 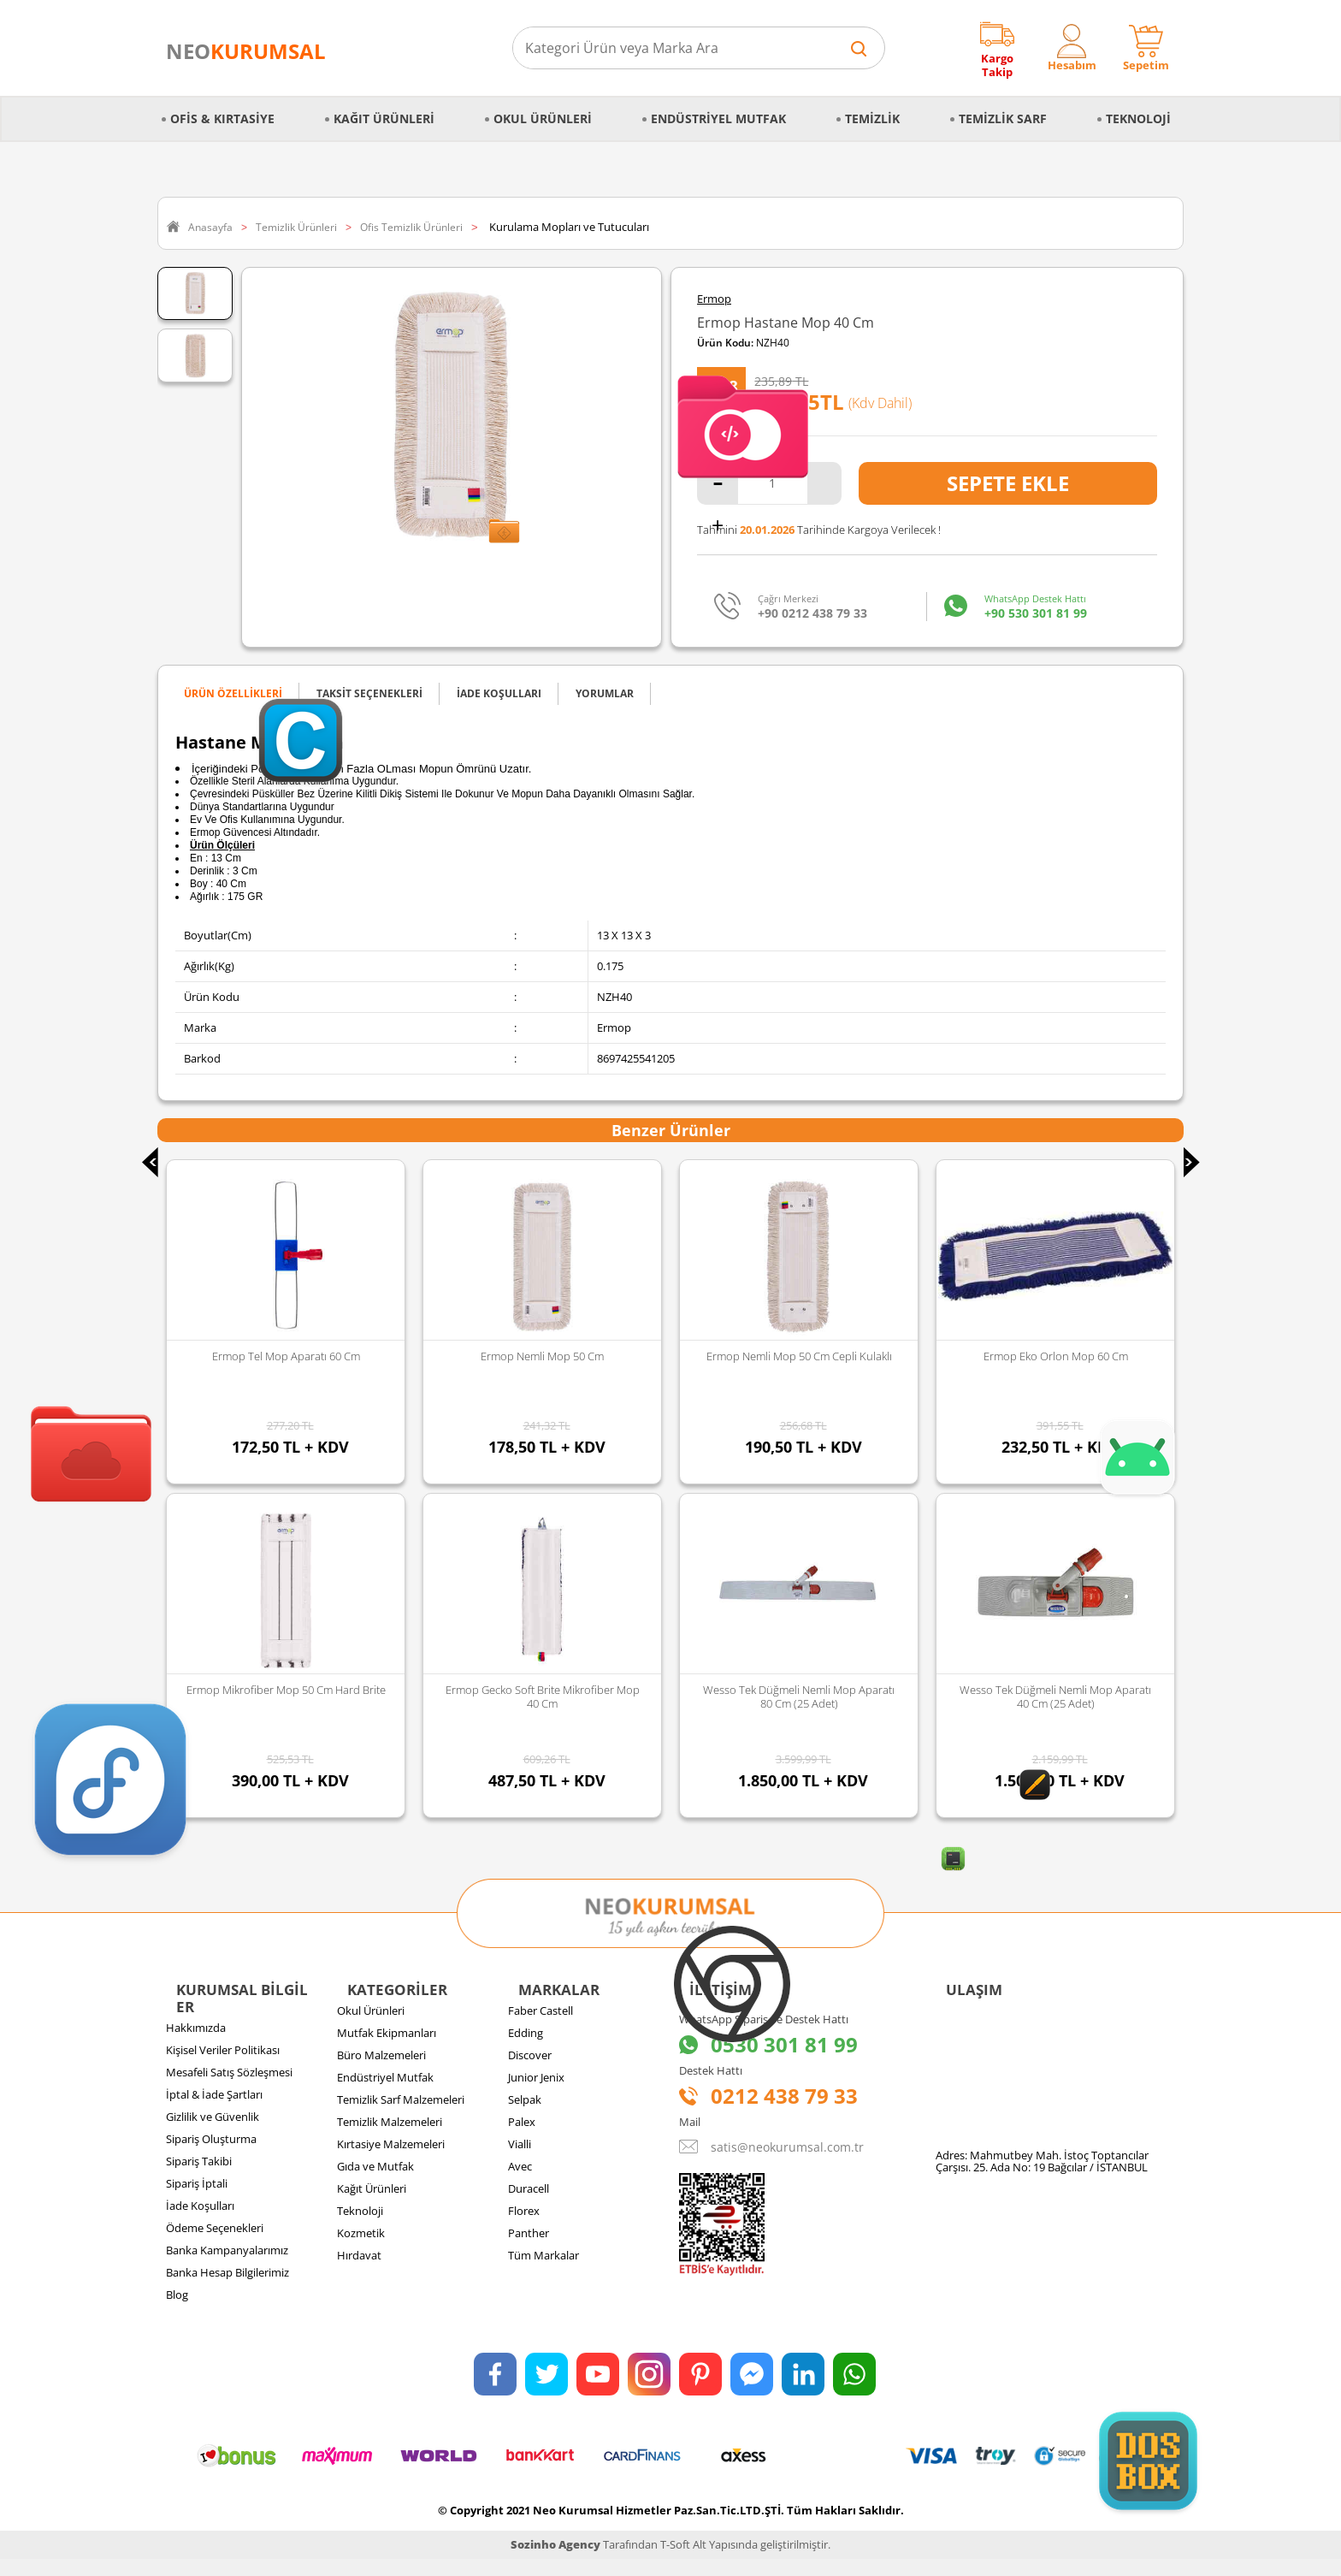 I want to click on open the fedora linux application, so click(x=110, y=1780).